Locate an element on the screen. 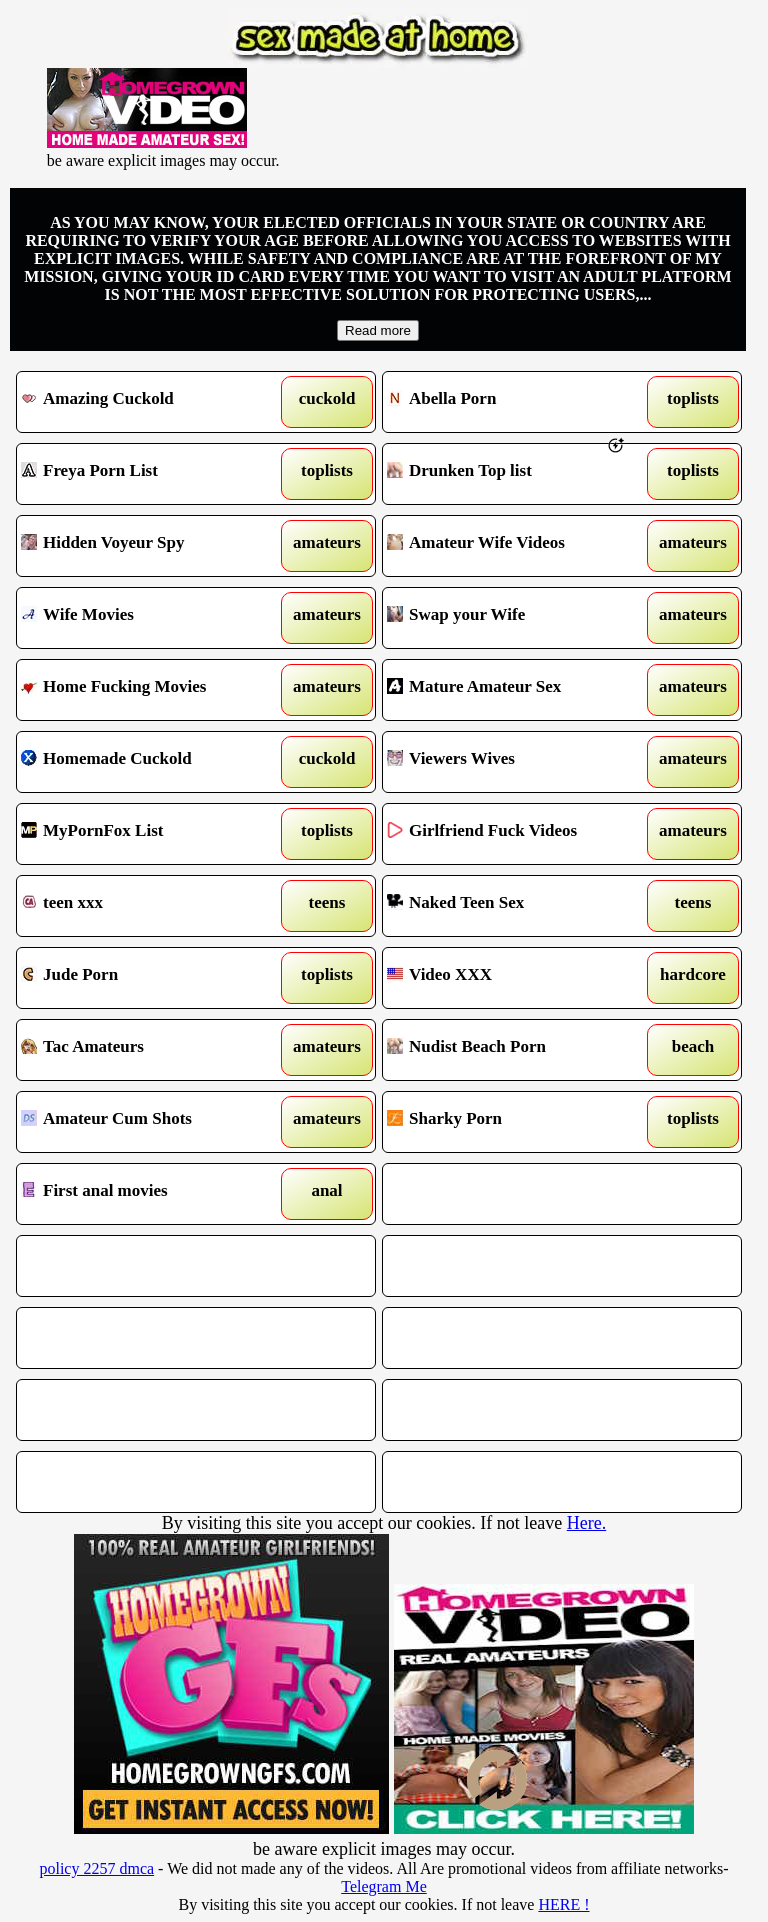  open MLflow machine learning platform is located at coordinates (497, 1780).